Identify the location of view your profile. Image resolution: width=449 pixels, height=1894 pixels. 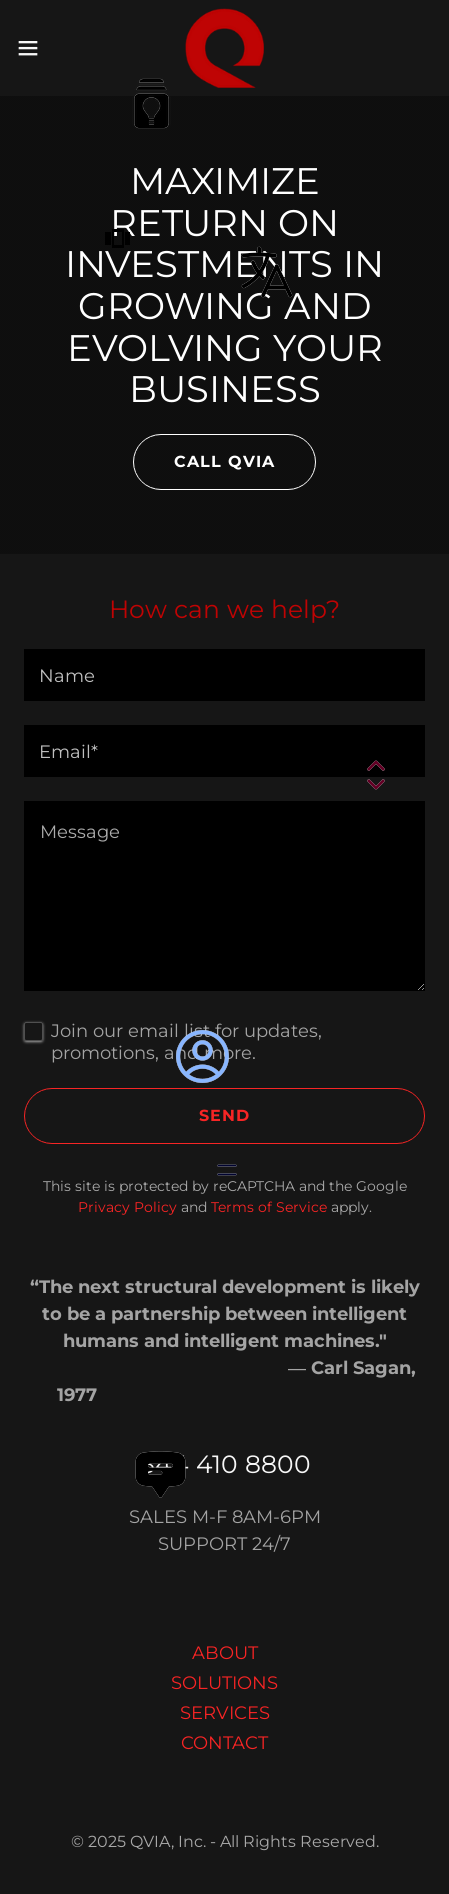
(202, 1056).